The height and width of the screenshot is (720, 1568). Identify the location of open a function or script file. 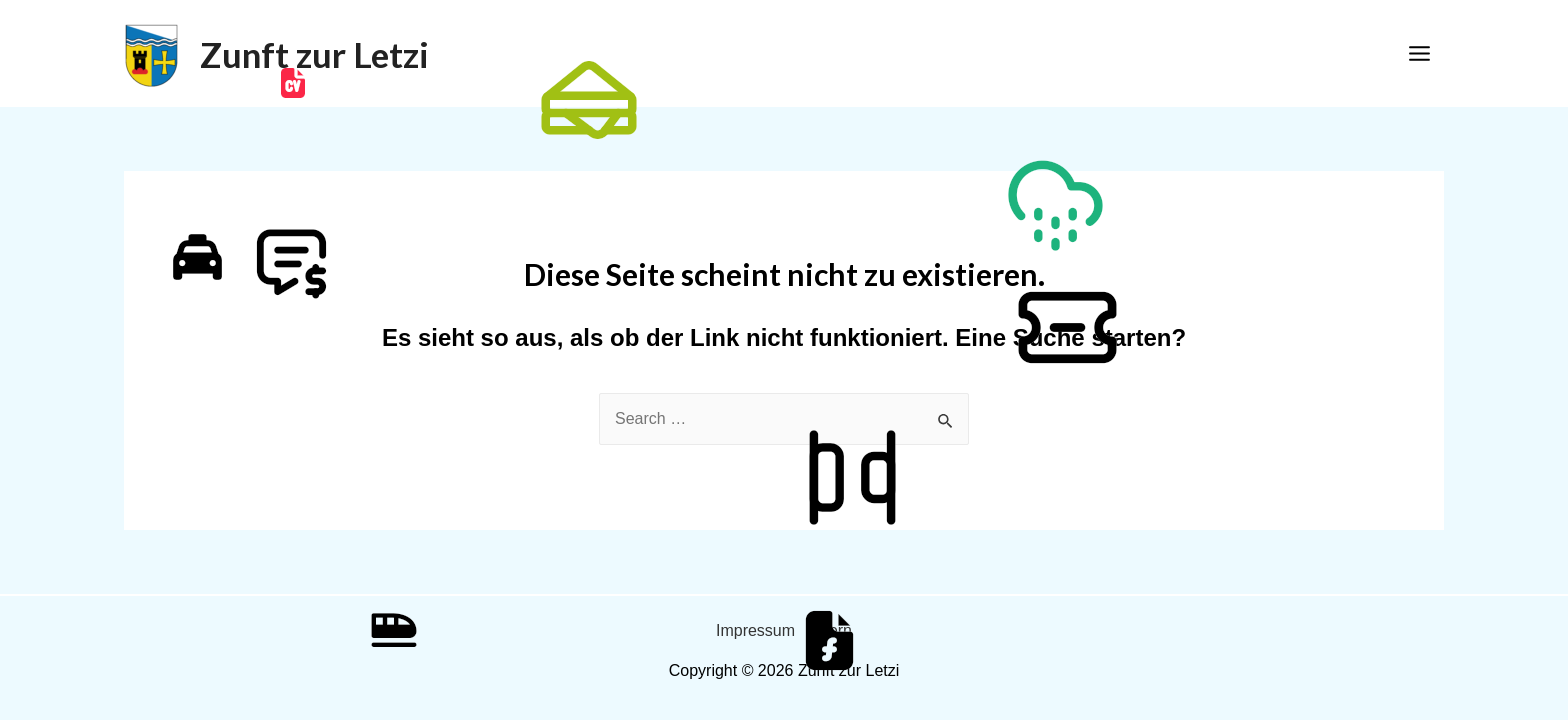
(829, 640).